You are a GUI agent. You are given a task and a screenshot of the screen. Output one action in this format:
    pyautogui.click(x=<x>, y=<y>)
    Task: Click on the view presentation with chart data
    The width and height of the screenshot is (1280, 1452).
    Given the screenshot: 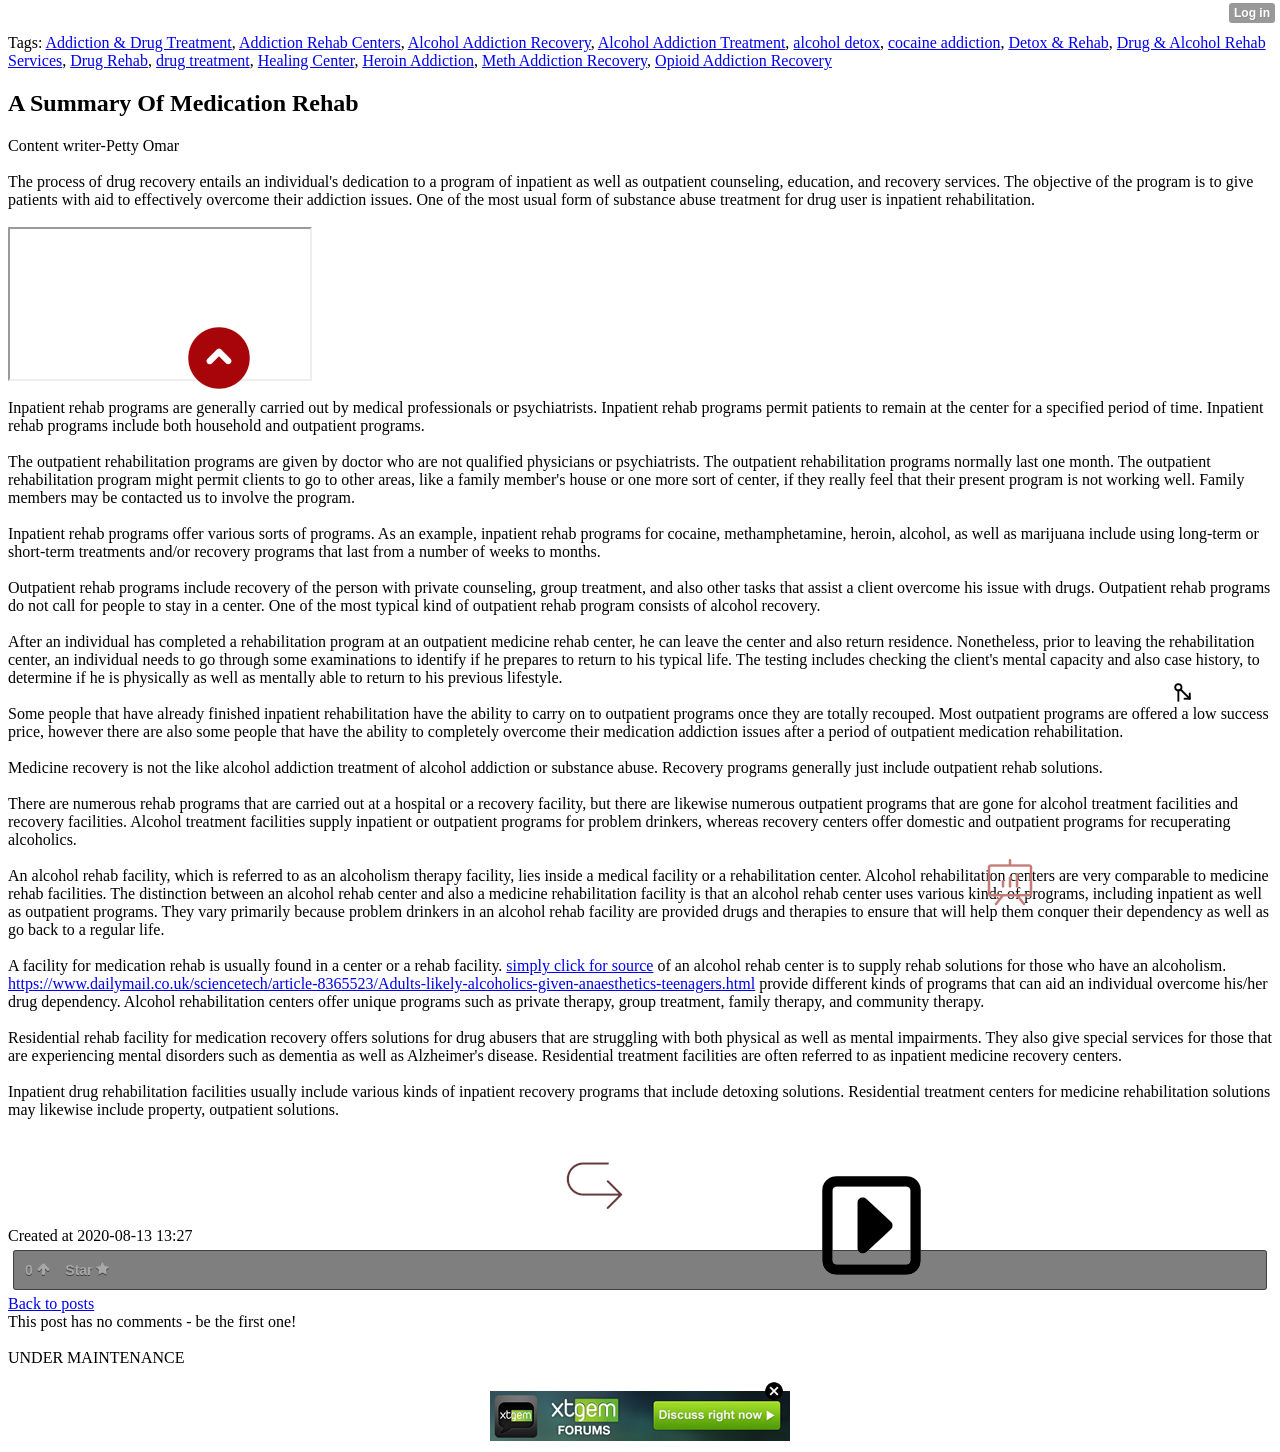 What is the action you would take?
    pyautogui.click(x=1010, y=883)
    